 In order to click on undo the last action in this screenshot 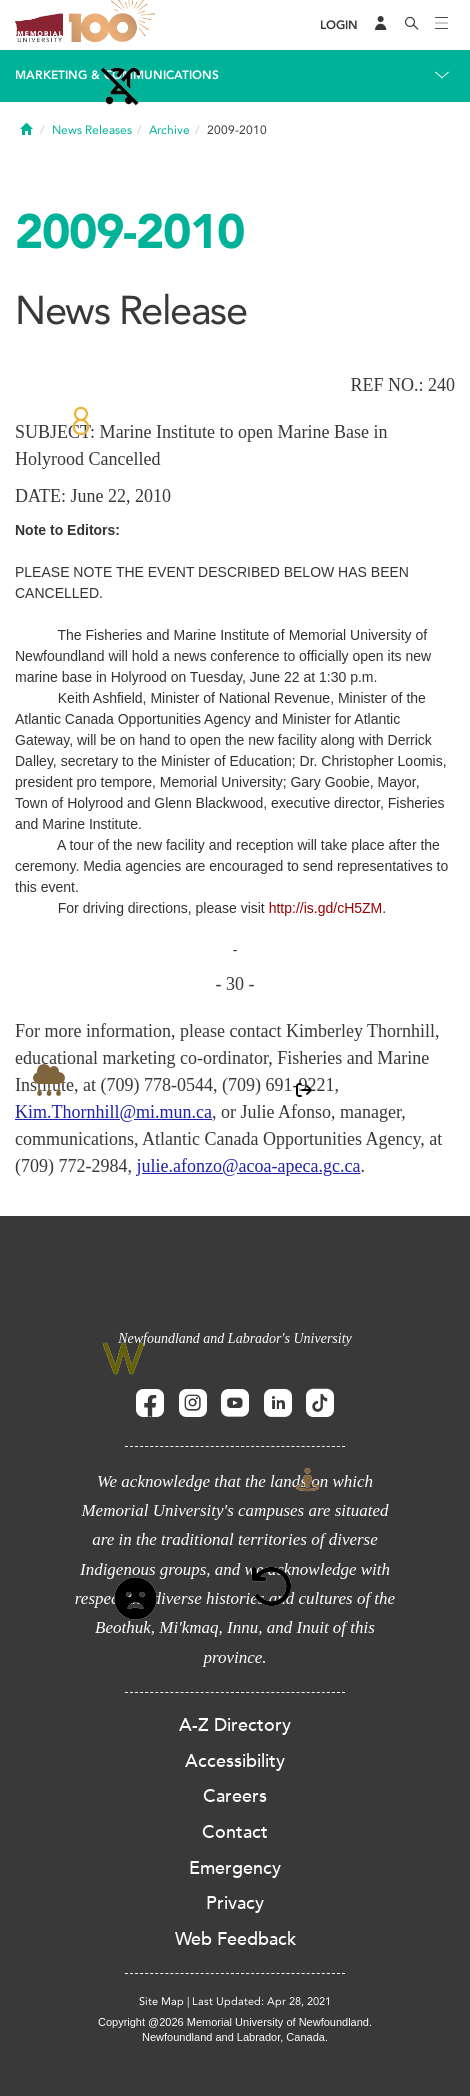, I will do `click(271, 1586)`.